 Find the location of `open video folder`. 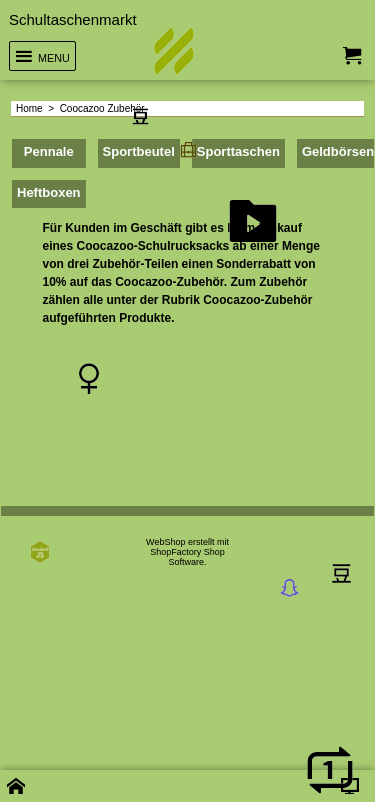

open video folder is located at coordinates (253, 221).